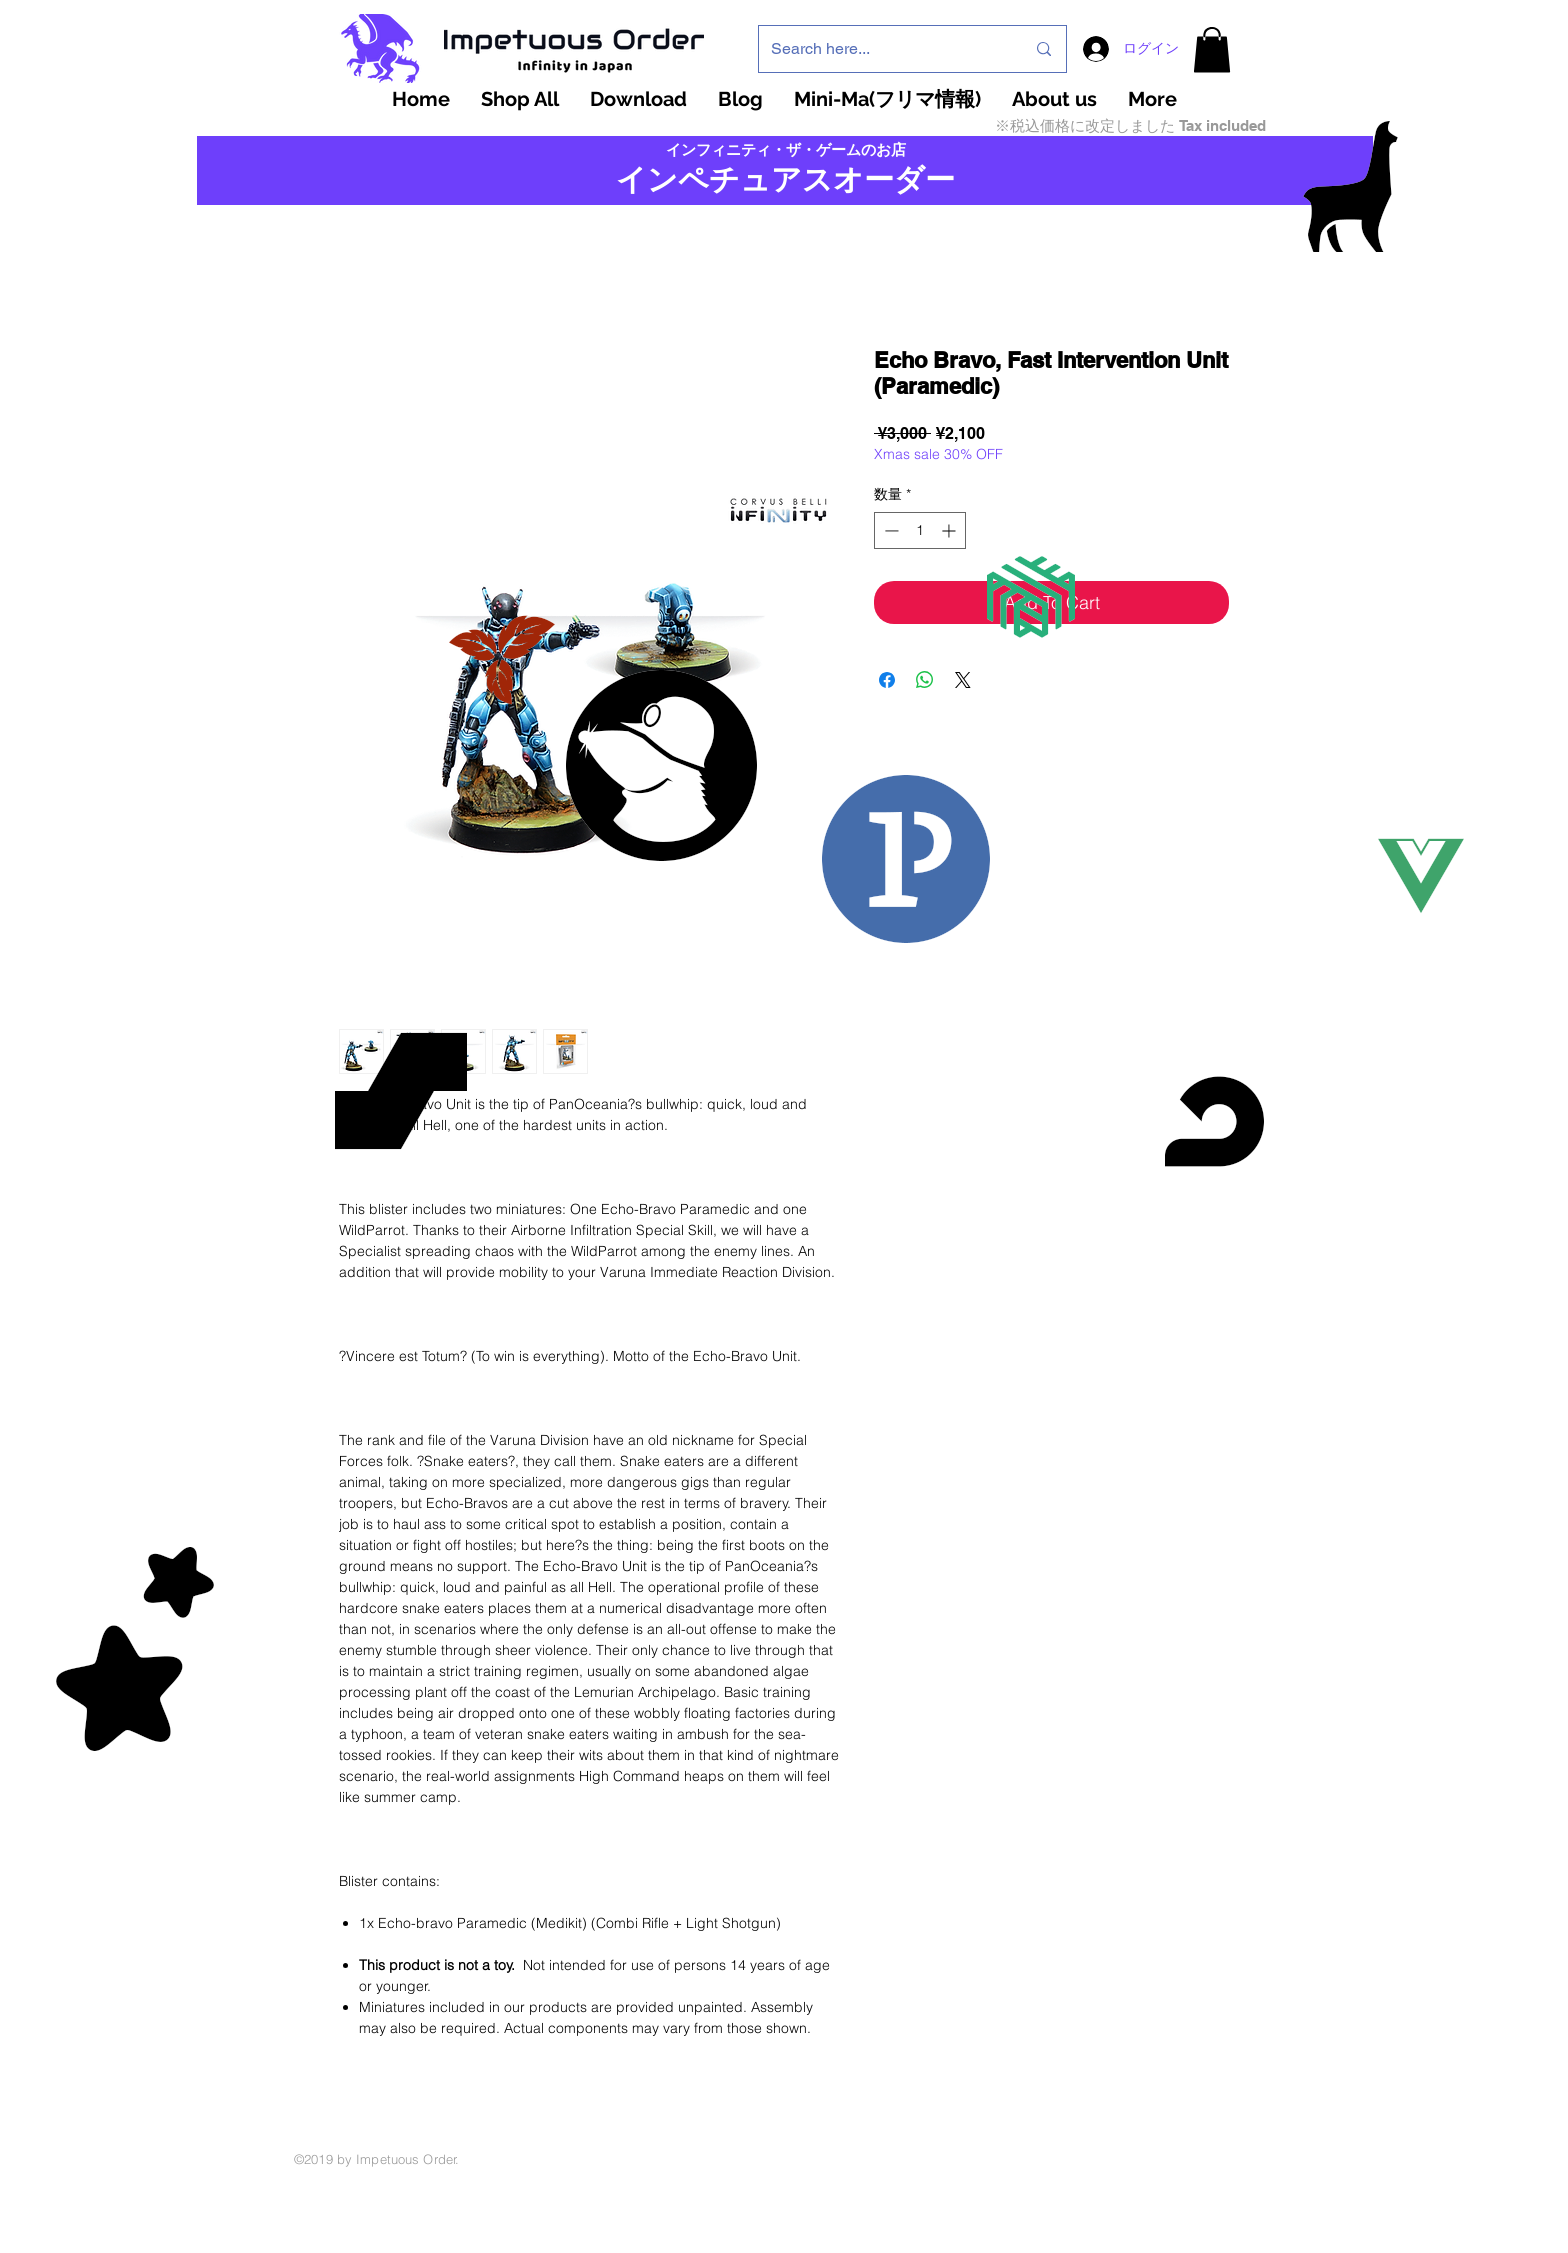 This screenshot has height=2253, width=1568. What do you see at coordinates (1214, 1121) in the screenshot?
I see `access AdRoll advertising platform` at bounding box center [1214, 1121].